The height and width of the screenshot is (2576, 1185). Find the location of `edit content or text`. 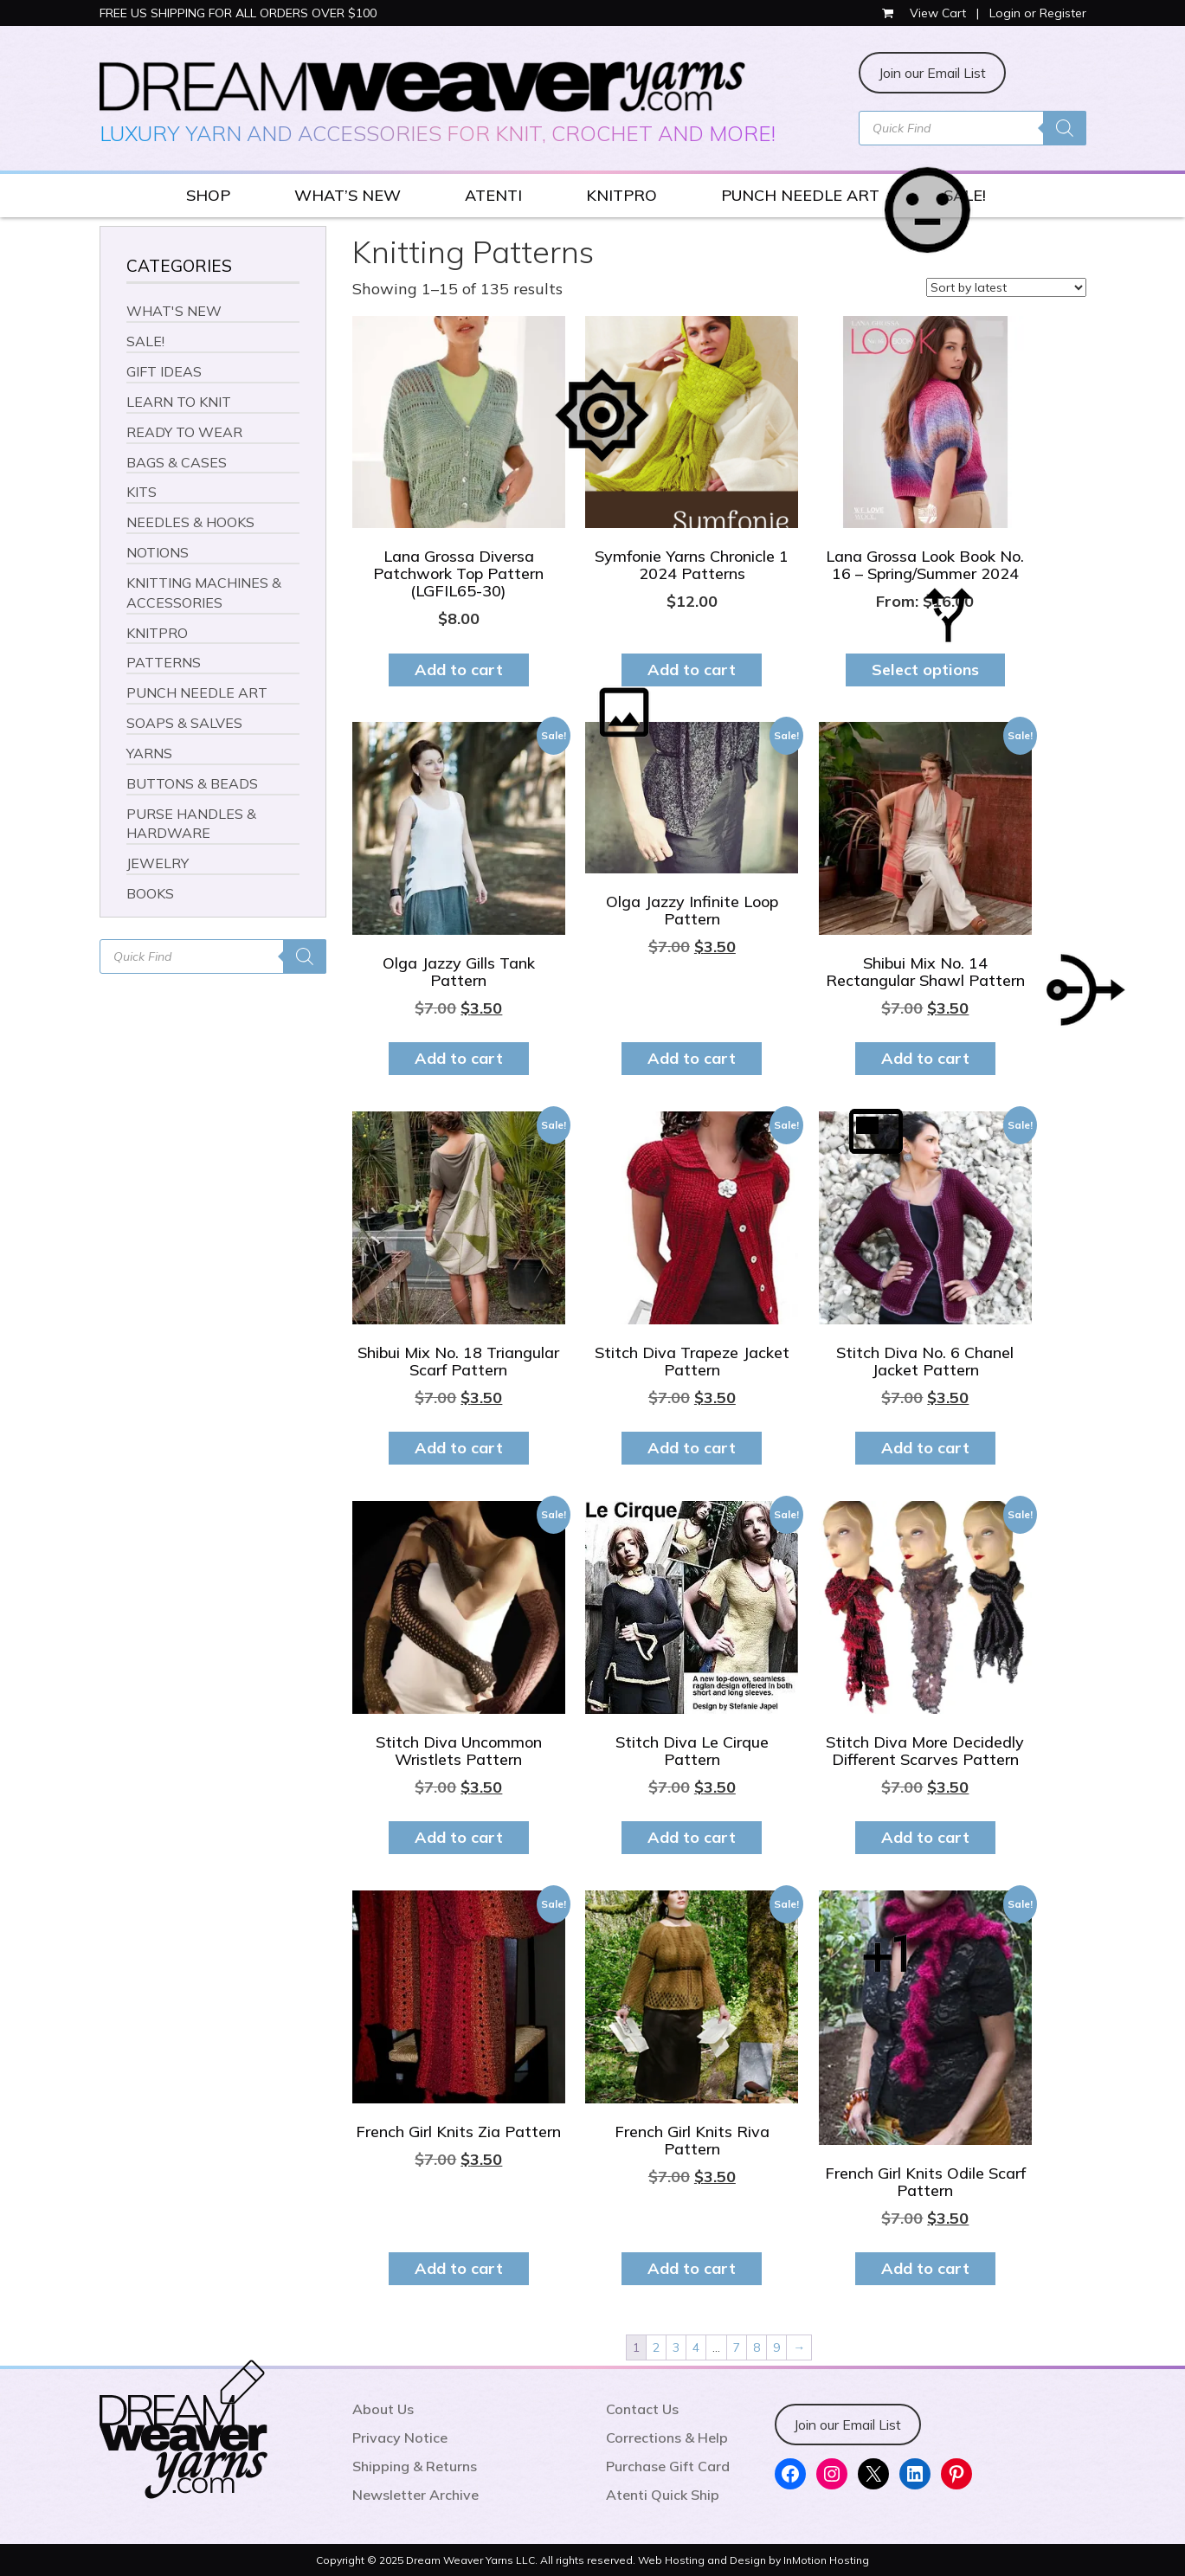

edit content or text is located at coordinates (242, 2383).